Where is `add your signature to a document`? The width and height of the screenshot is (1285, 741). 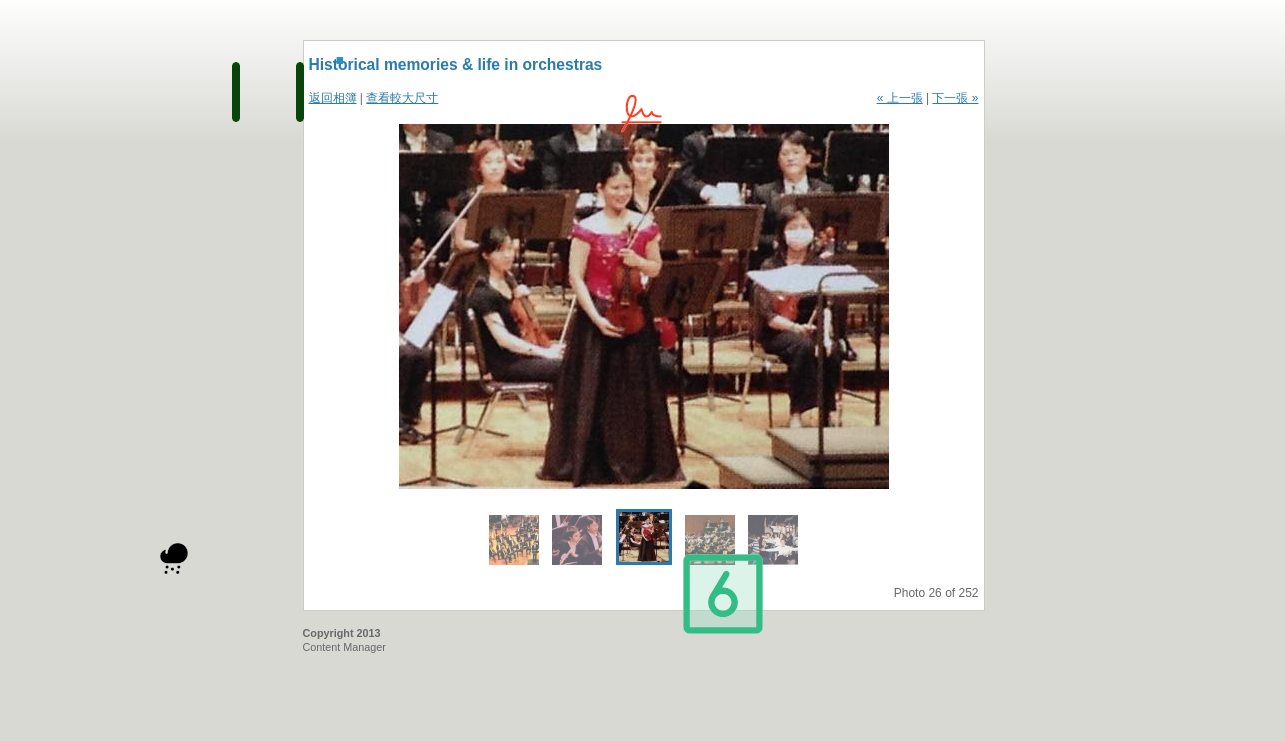 add your signature to a document is located at coordinates (641, 113).